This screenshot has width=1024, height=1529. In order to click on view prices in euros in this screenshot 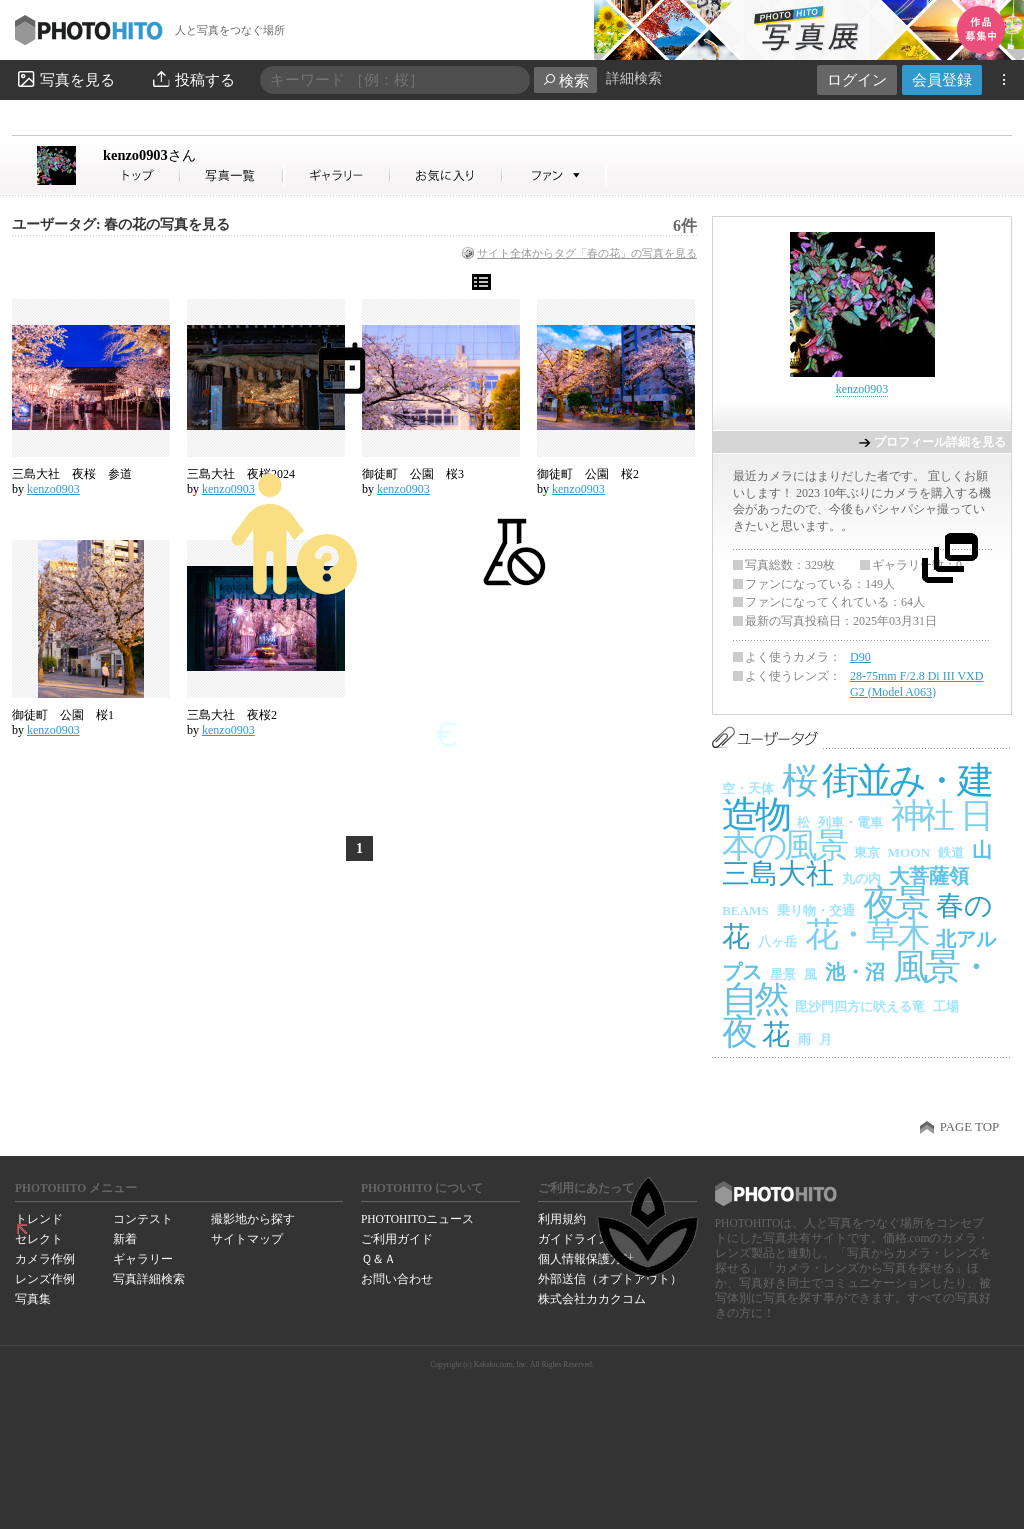, I will do `click(448, 734)`.